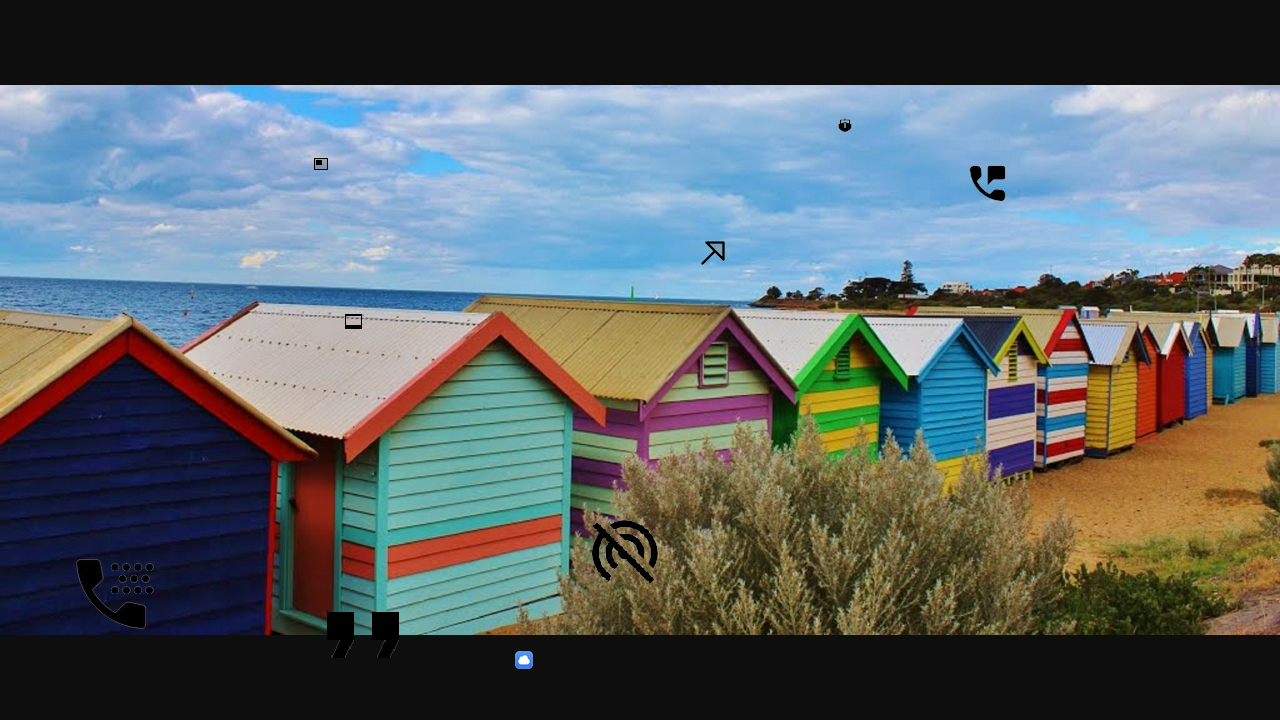 This screenshot has width=1280, height=720. I want to click on open link in new tab or window, so click(713, 253).